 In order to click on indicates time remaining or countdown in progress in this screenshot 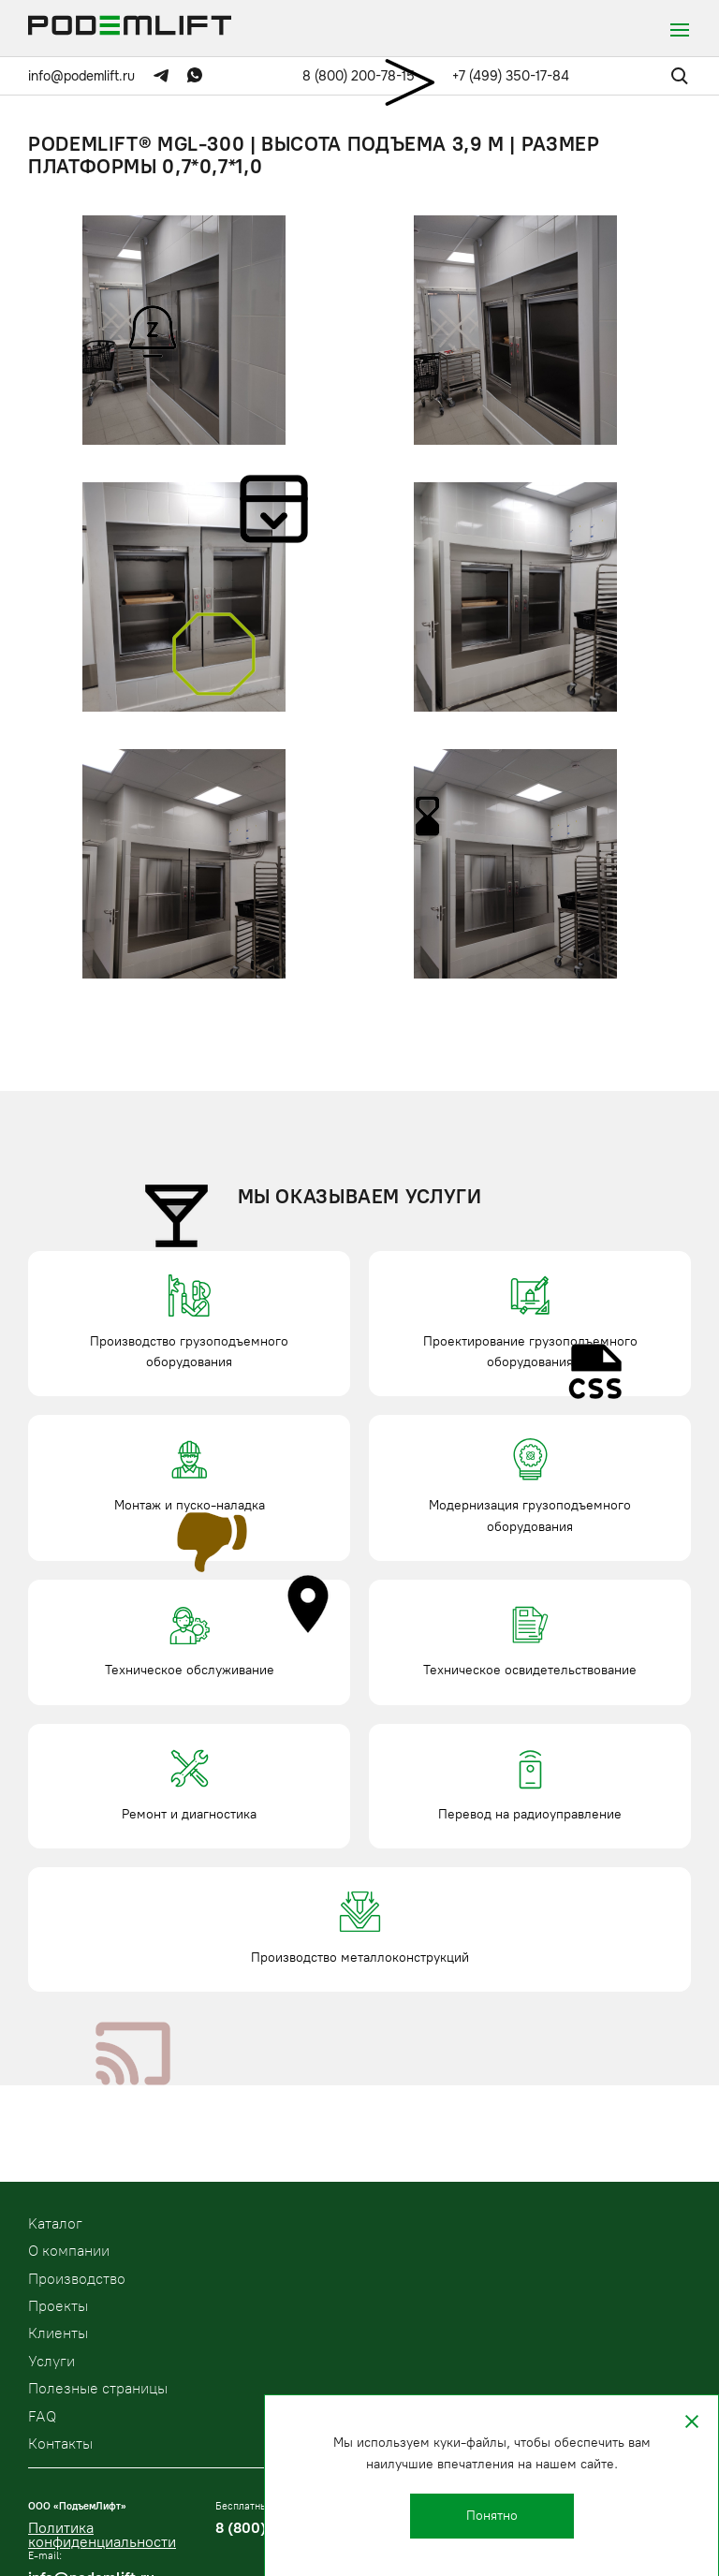, I will do `click(427, 816)`.